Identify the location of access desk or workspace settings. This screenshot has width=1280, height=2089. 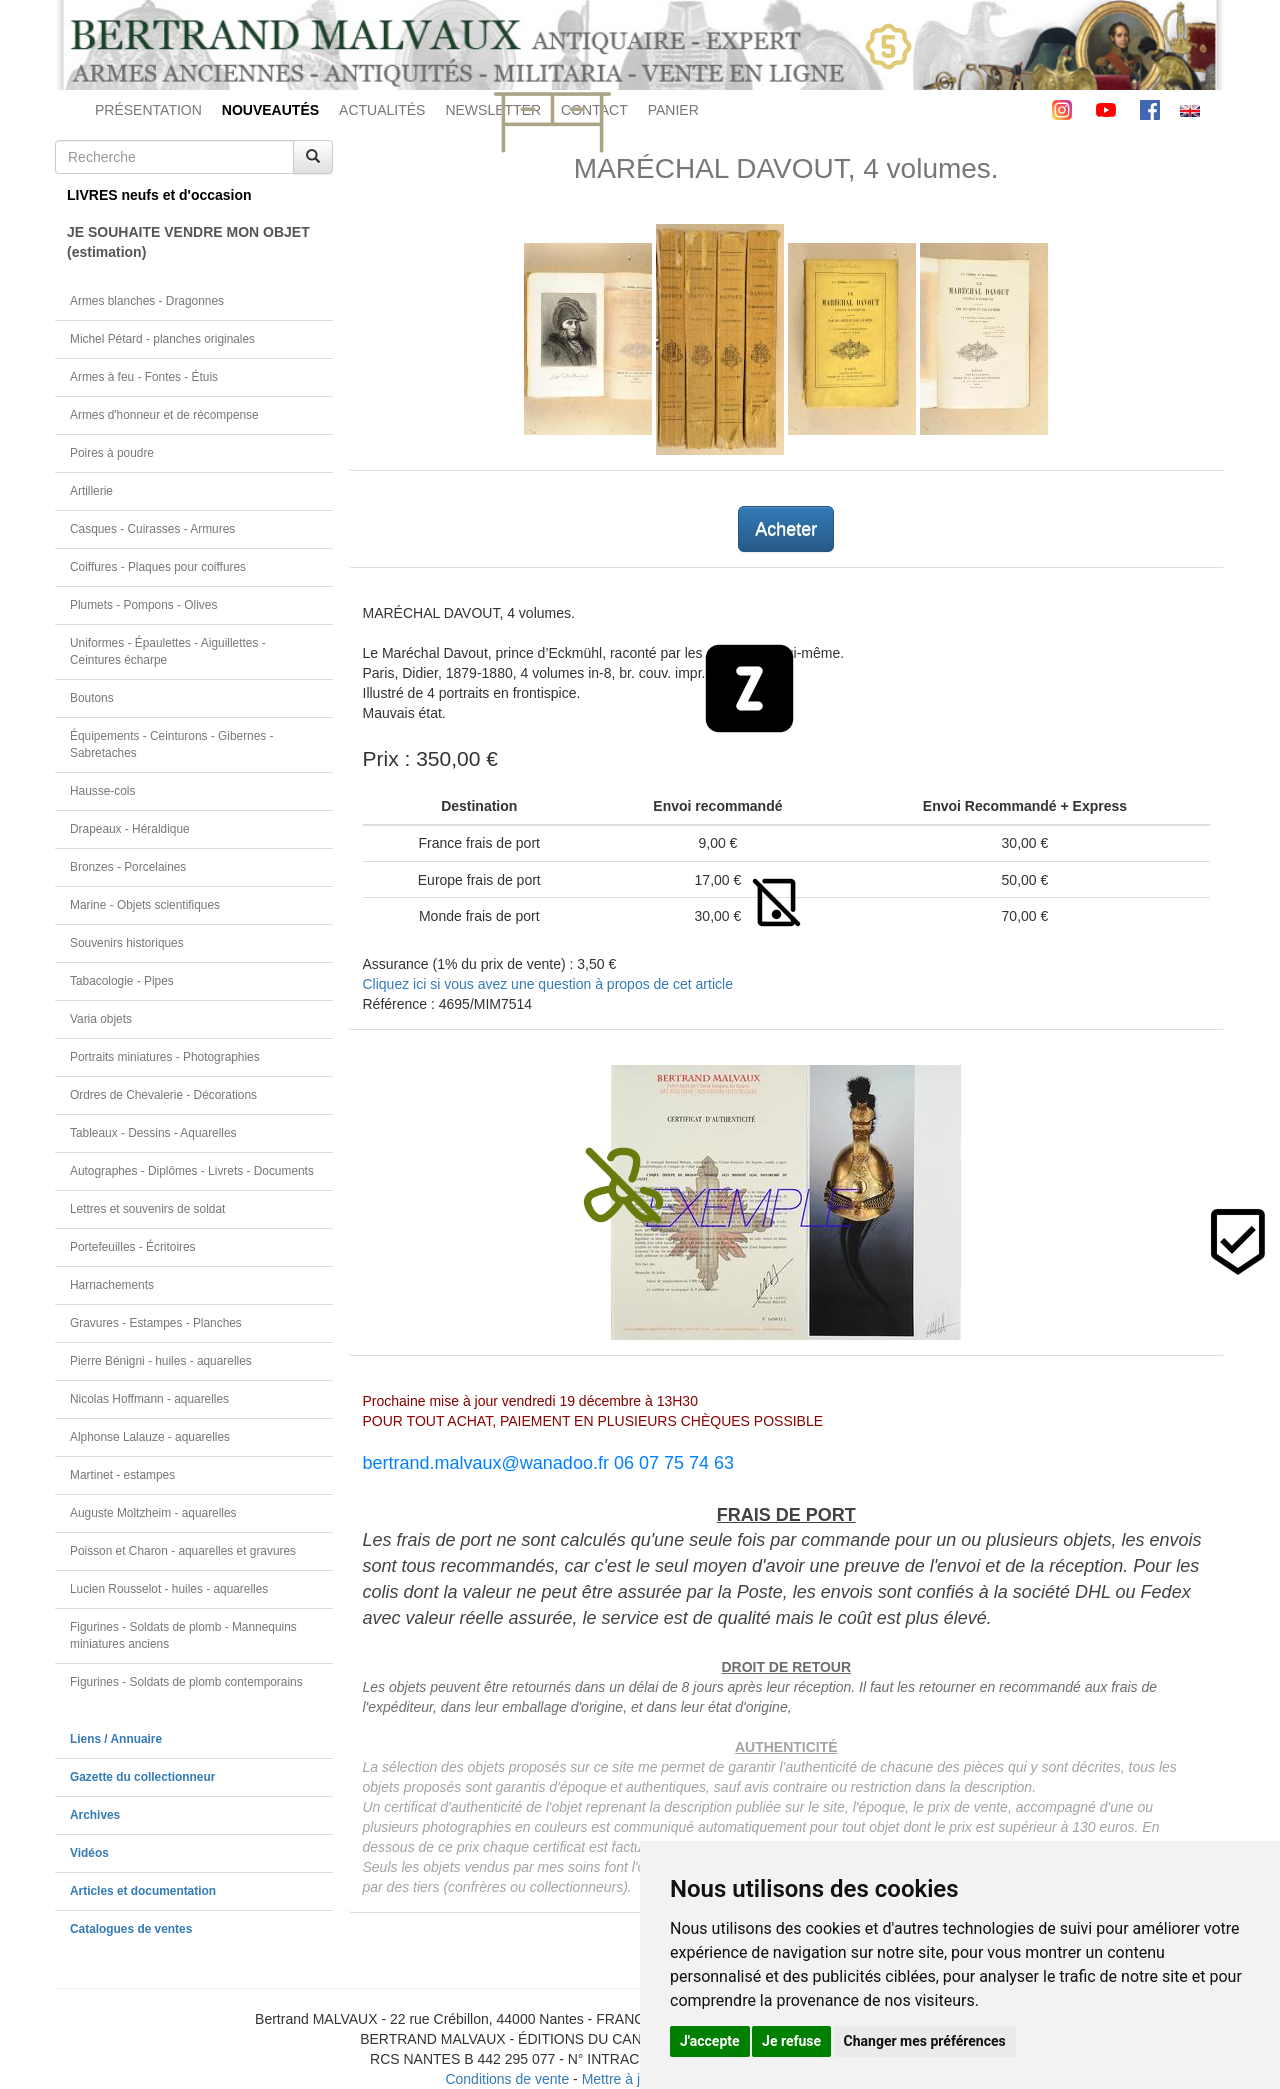
(552, 120).